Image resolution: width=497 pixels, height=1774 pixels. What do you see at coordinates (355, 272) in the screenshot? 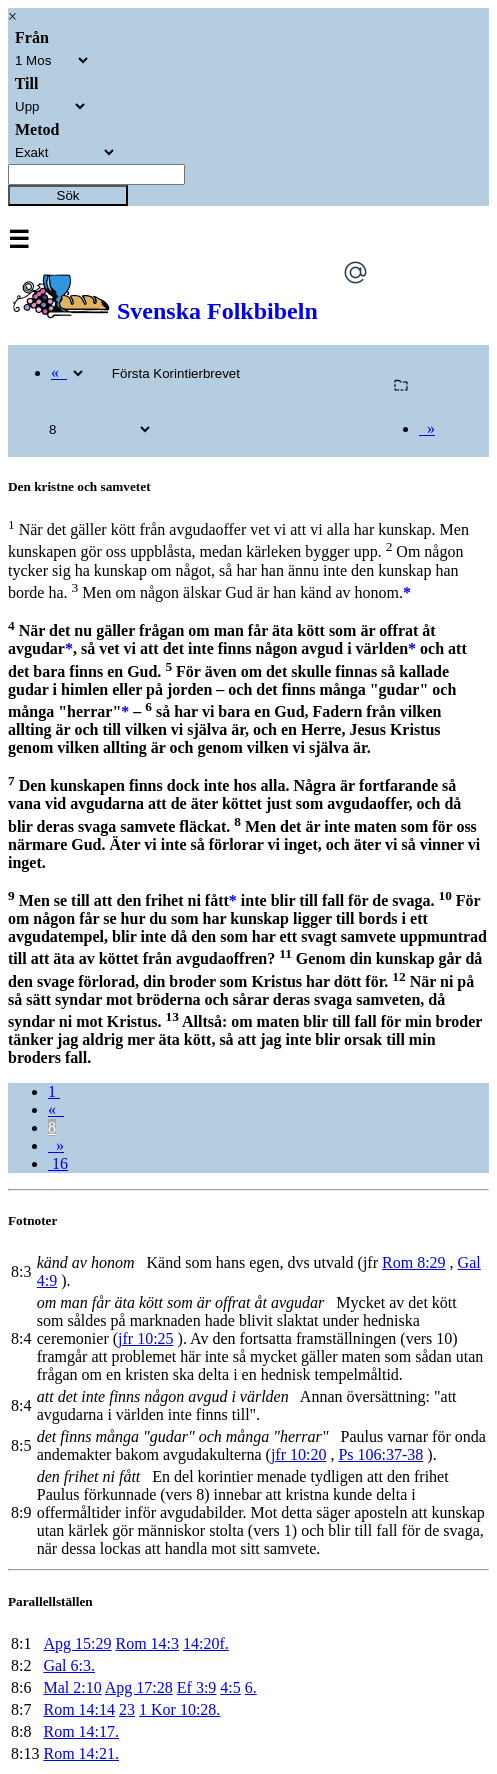
I see `mention a user in a post or comment` at bounding box center [355, 272].